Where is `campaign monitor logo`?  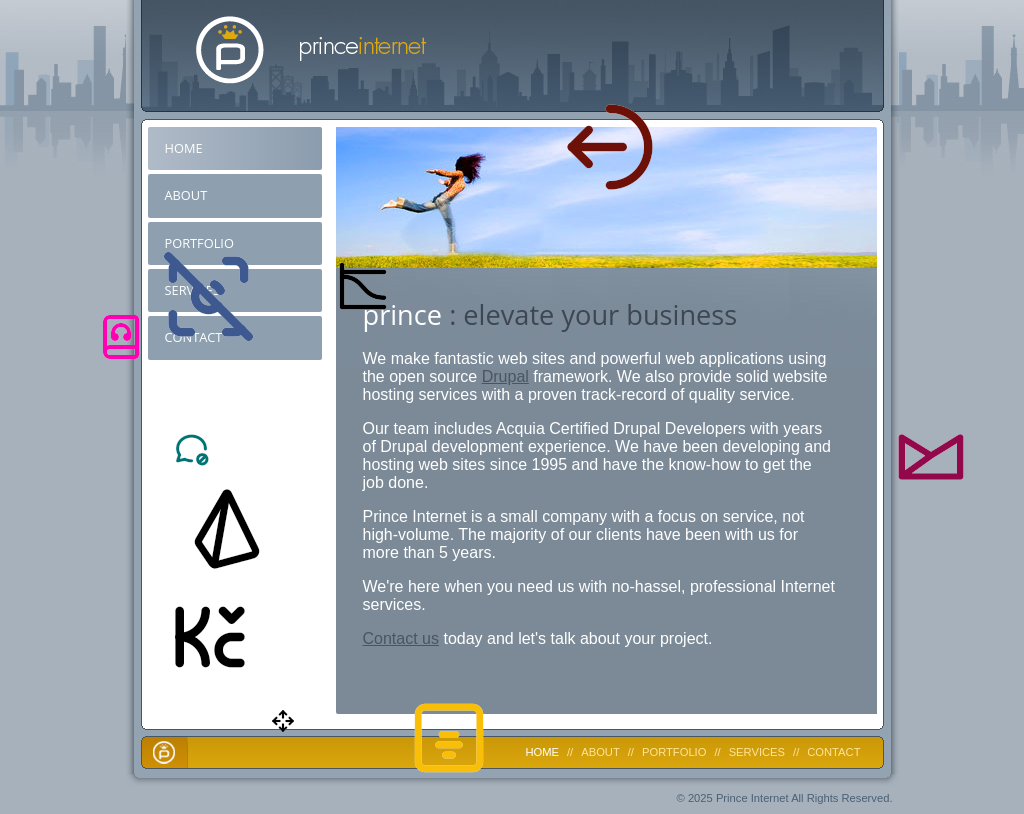 campaign monitor logo is located at coordinates (931, 457).